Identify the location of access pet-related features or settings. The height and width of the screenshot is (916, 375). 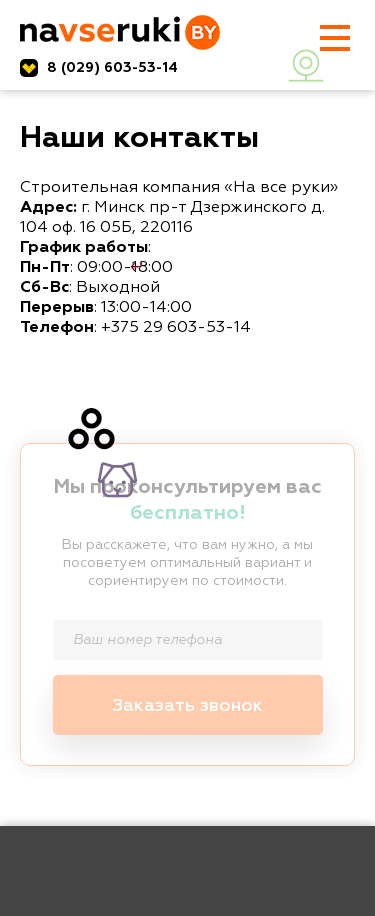
(117, 480).